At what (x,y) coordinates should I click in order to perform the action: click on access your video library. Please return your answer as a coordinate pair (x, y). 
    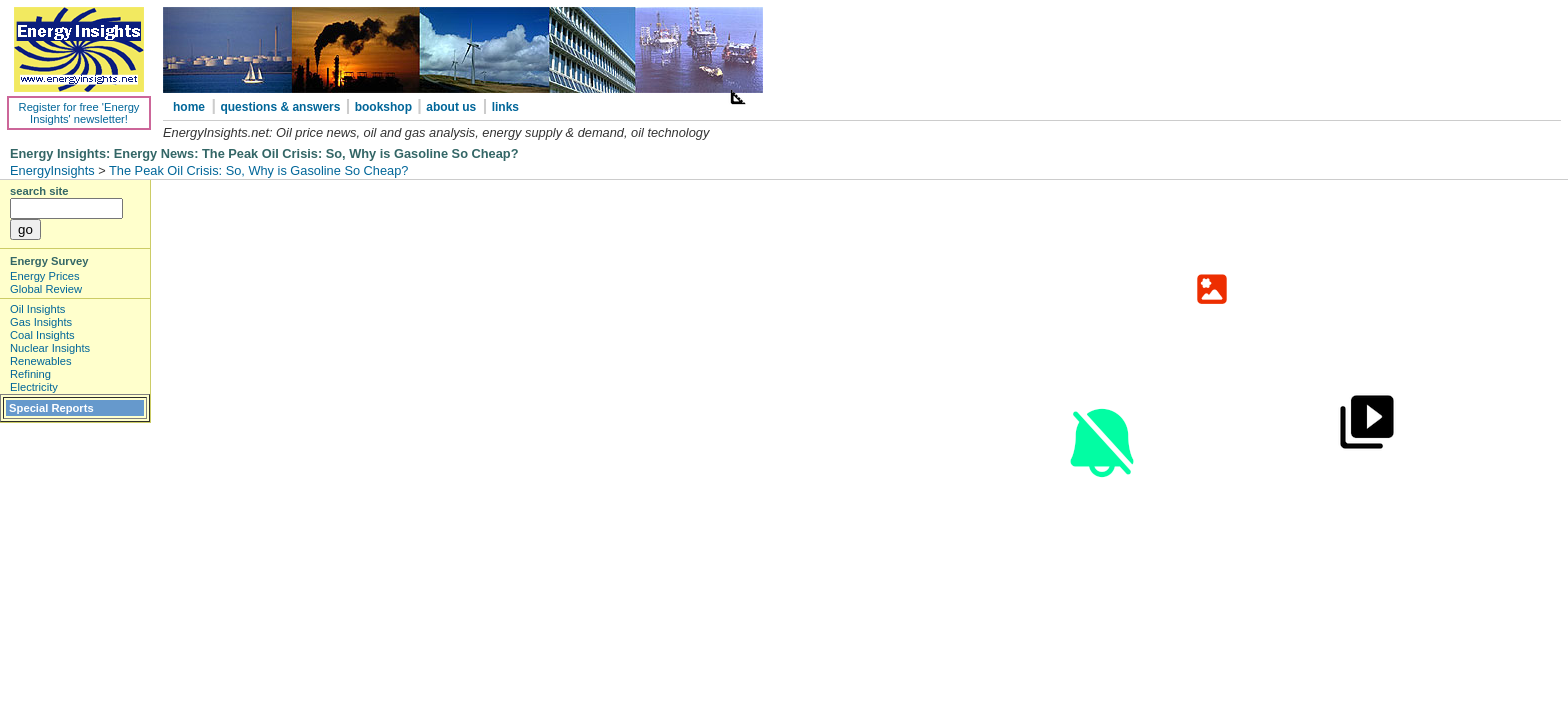
    Looking at the image, I should click on (1367, 422).